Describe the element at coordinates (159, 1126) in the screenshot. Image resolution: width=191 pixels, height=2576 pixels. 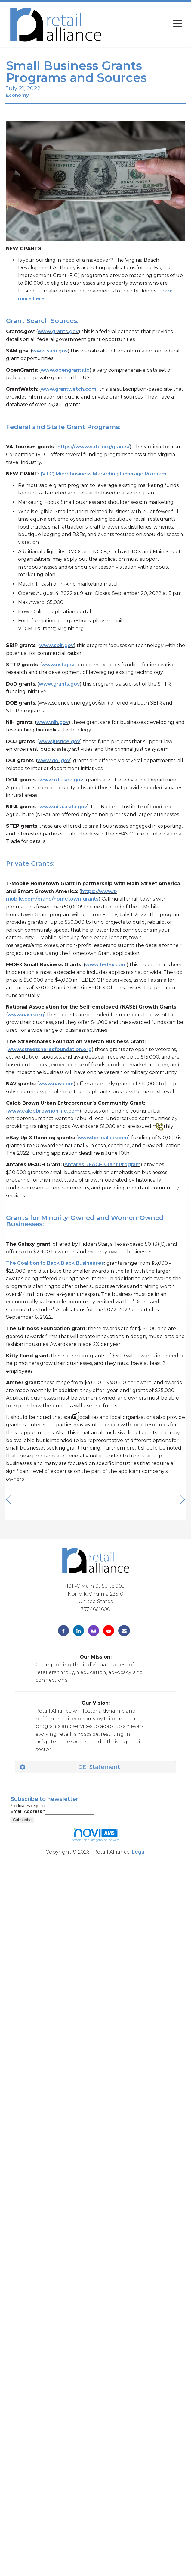
I see `add a new contact` at that location.